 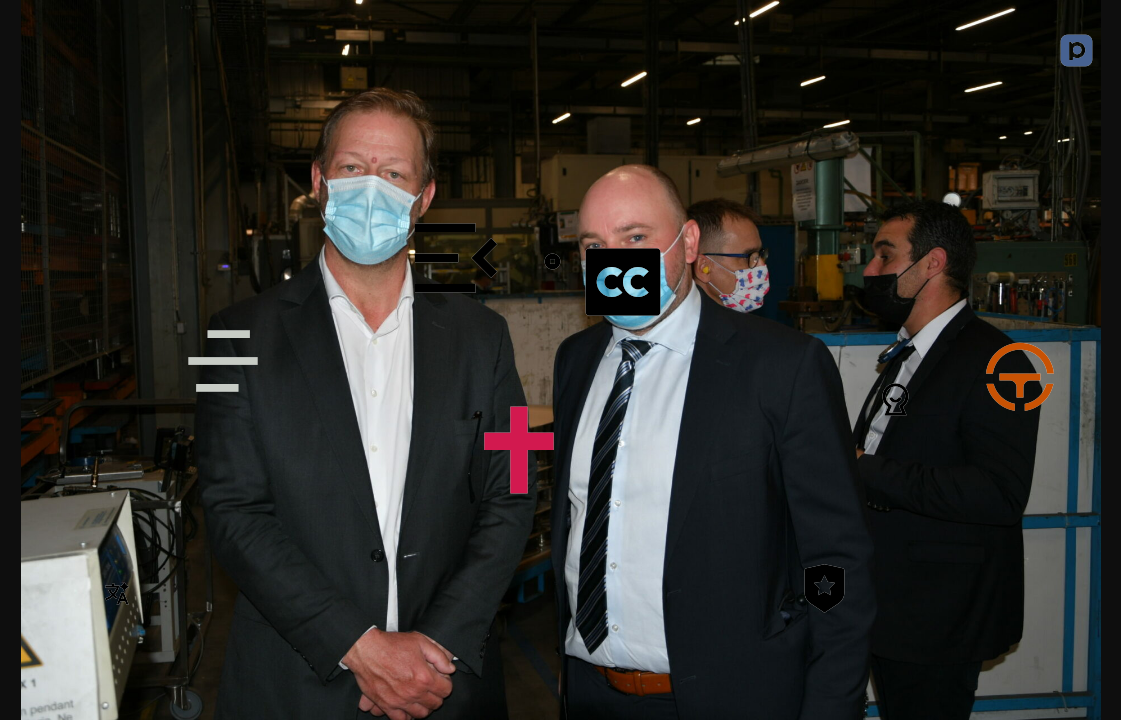 What do you see at coordinates (223, 361) in the screenshot?
I see `open navigation menu` at bounding box center [223, 361].